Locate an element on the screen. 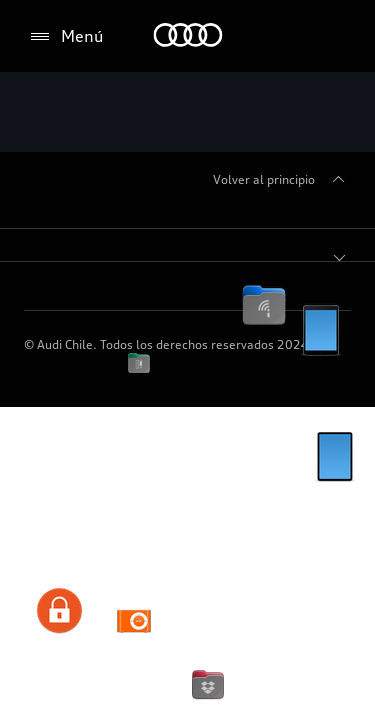 Image resolution: width=375 pixels, height=720 pixels. iPod shuffle device connected is located at coordinates (134, 615).